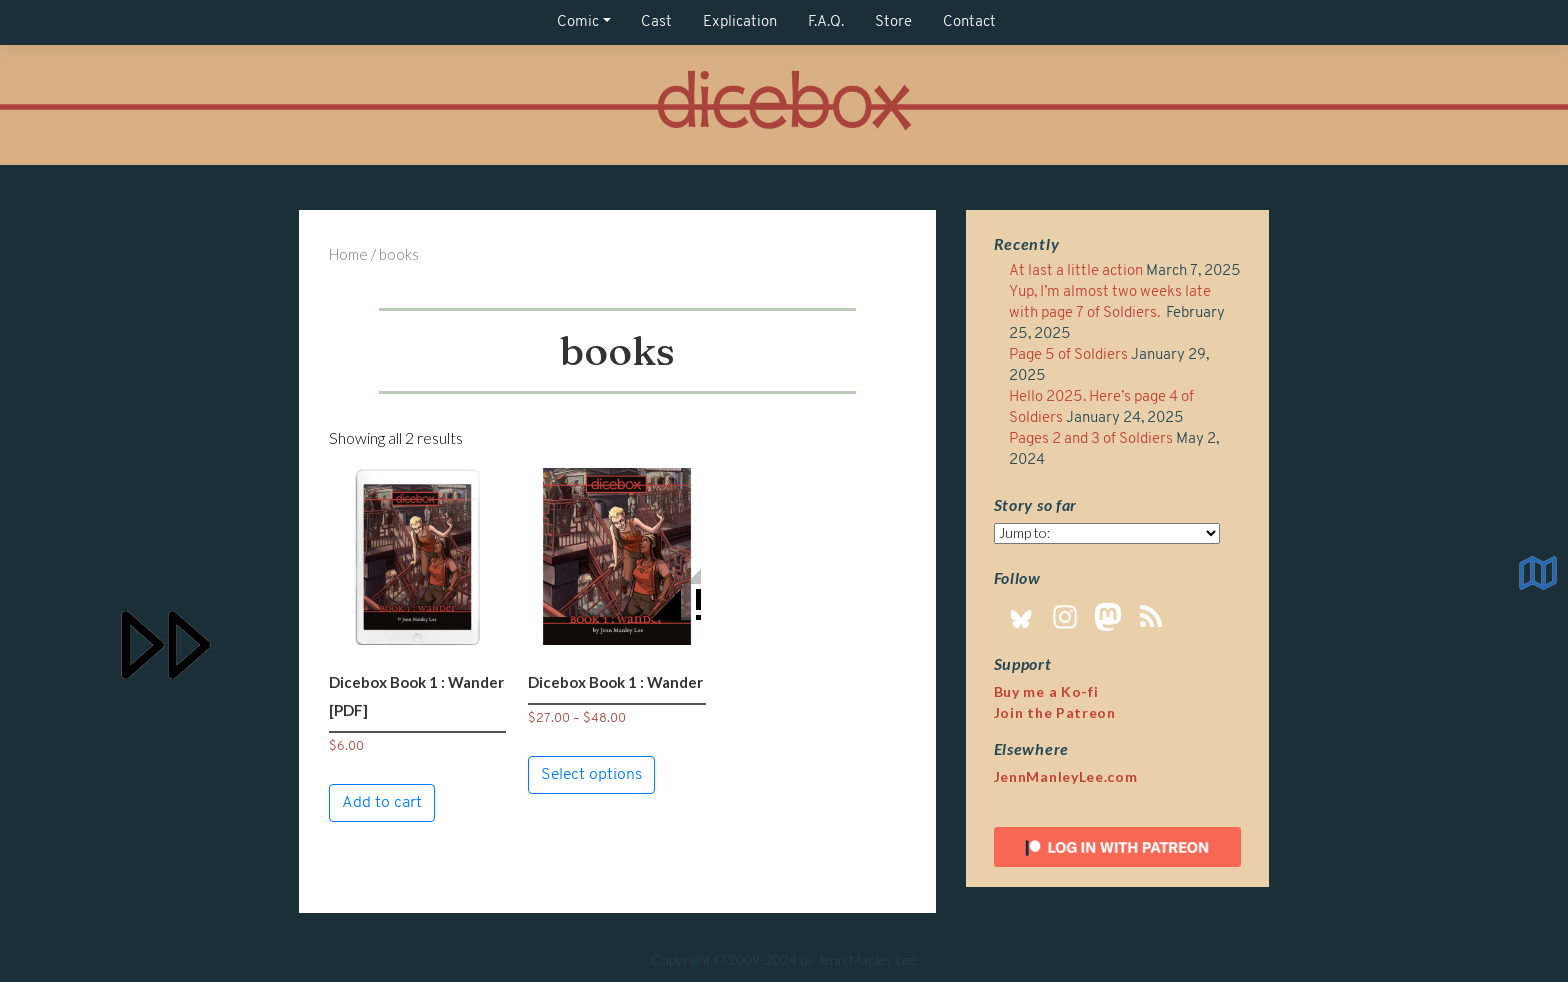 Image resolution: width=1568 pixels, height=982 pixels. Describe the element at coordinates (1538, 573) in the screenshot. I see `view map or navigation` at that location.